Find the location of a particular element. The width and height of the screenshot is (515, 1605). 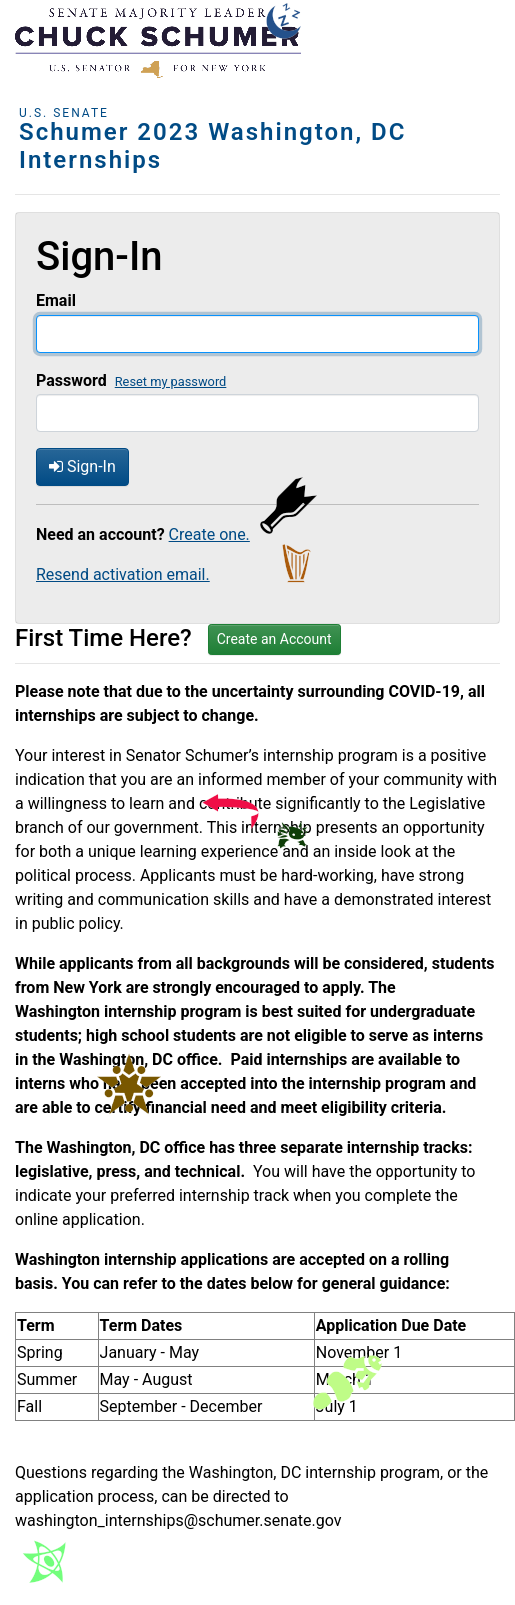

indicates a flexible or customizable reward/rating is located at coordinates (44, 1562).